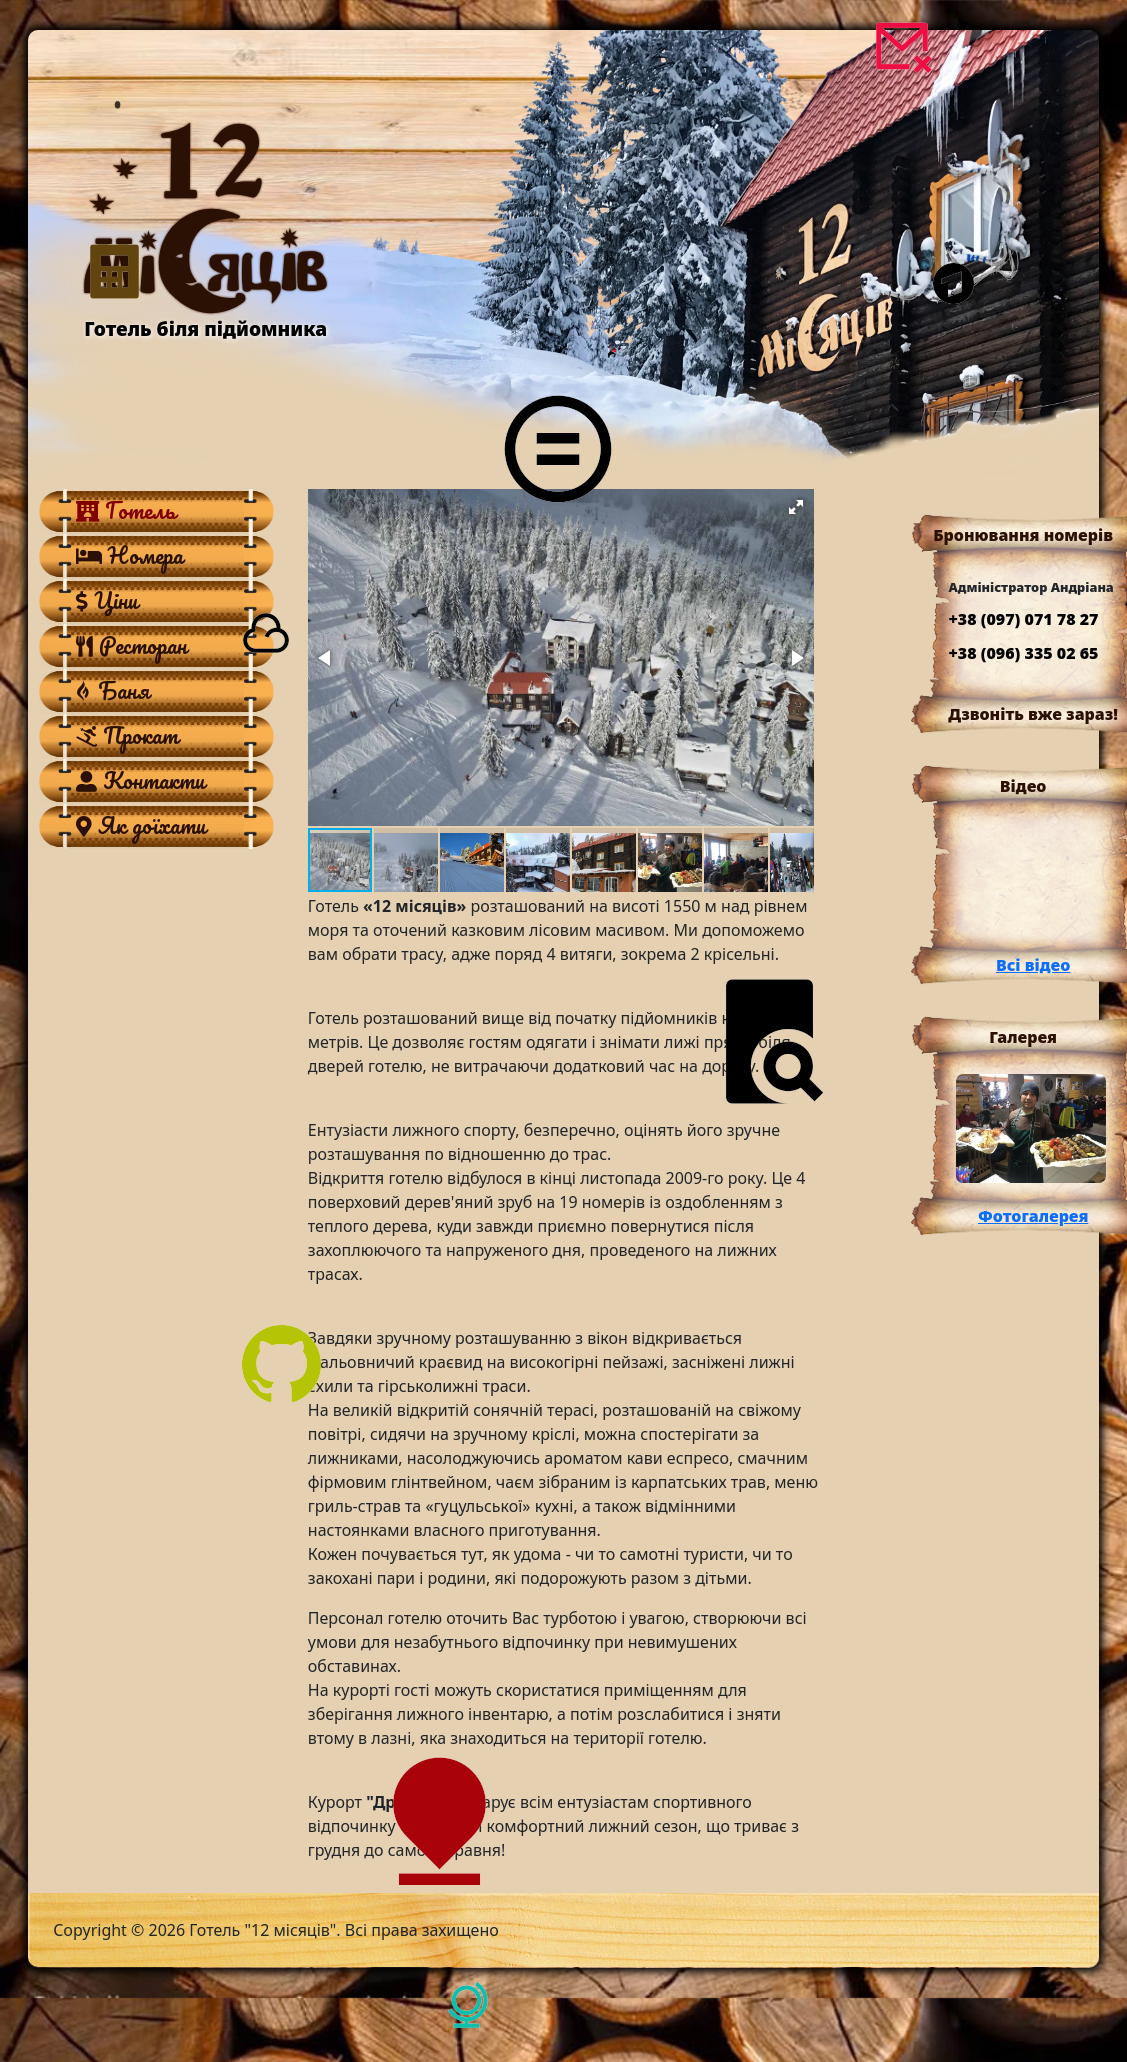  What do you see at coordinates (266, 634) in the screenshot?
I see `cloud storage or sync status` at bounding box center [266, 634].